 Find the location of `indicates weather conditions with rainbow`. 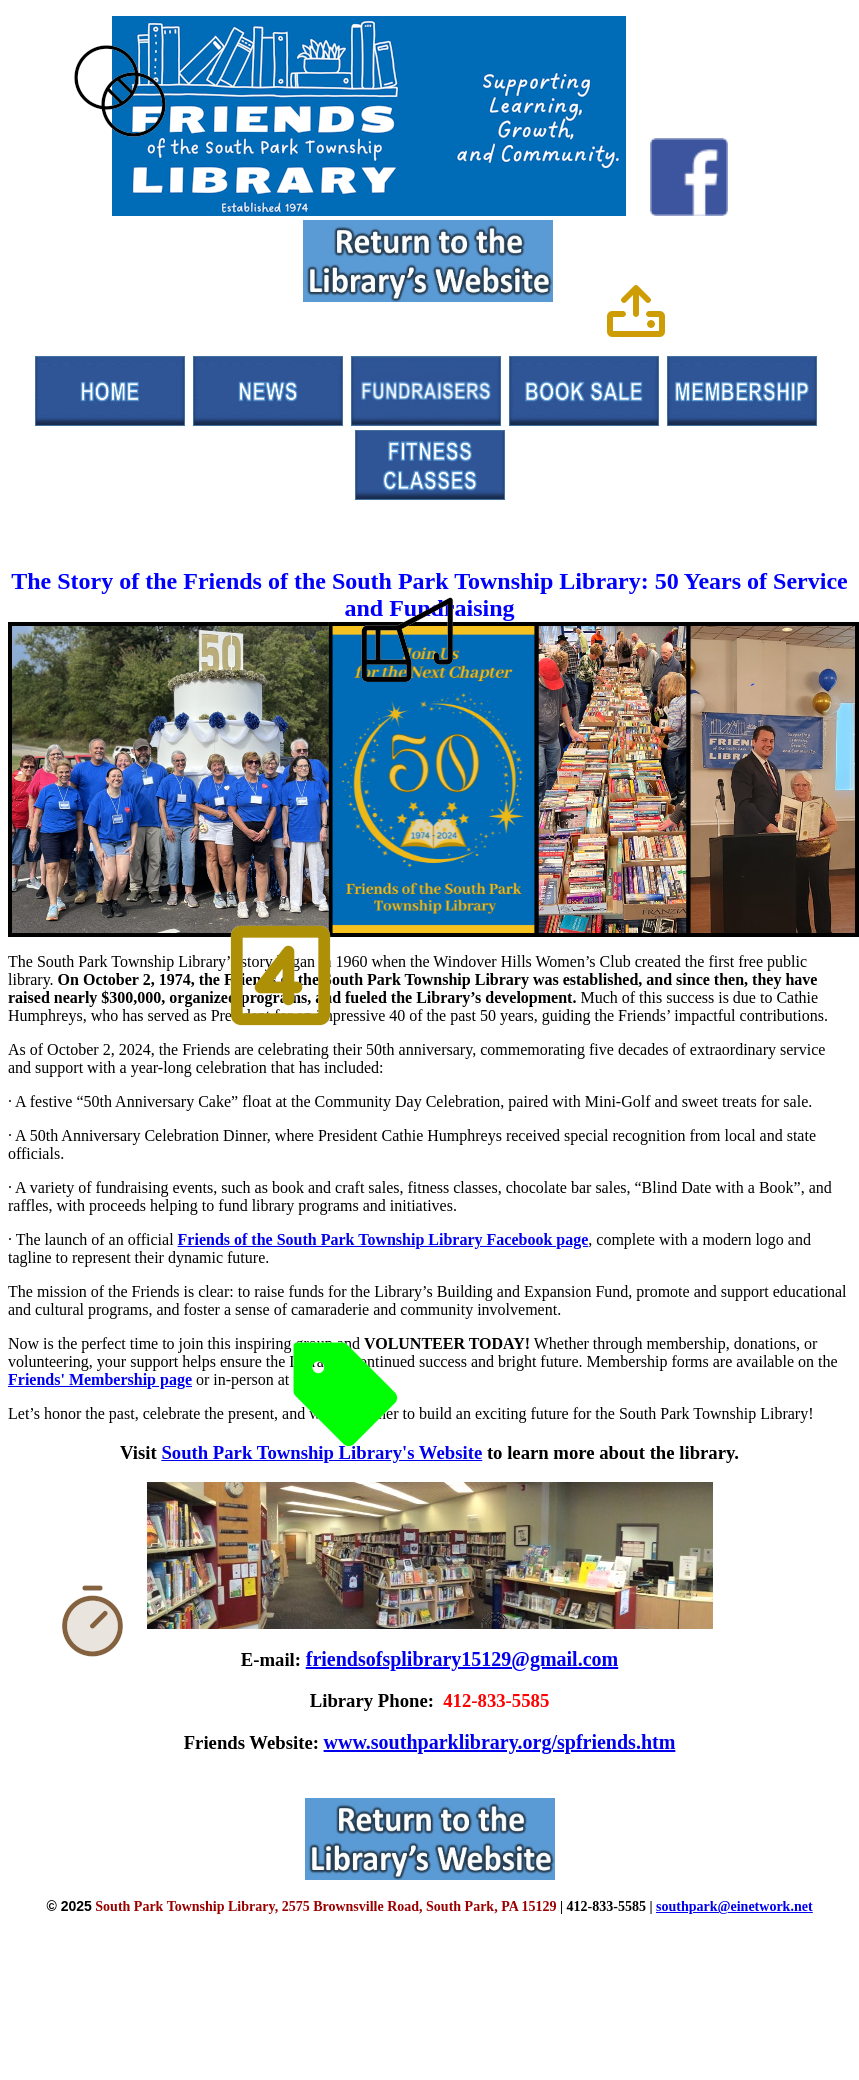

indicates weather conditions with rainbow is located at coordinates (495, 1621).